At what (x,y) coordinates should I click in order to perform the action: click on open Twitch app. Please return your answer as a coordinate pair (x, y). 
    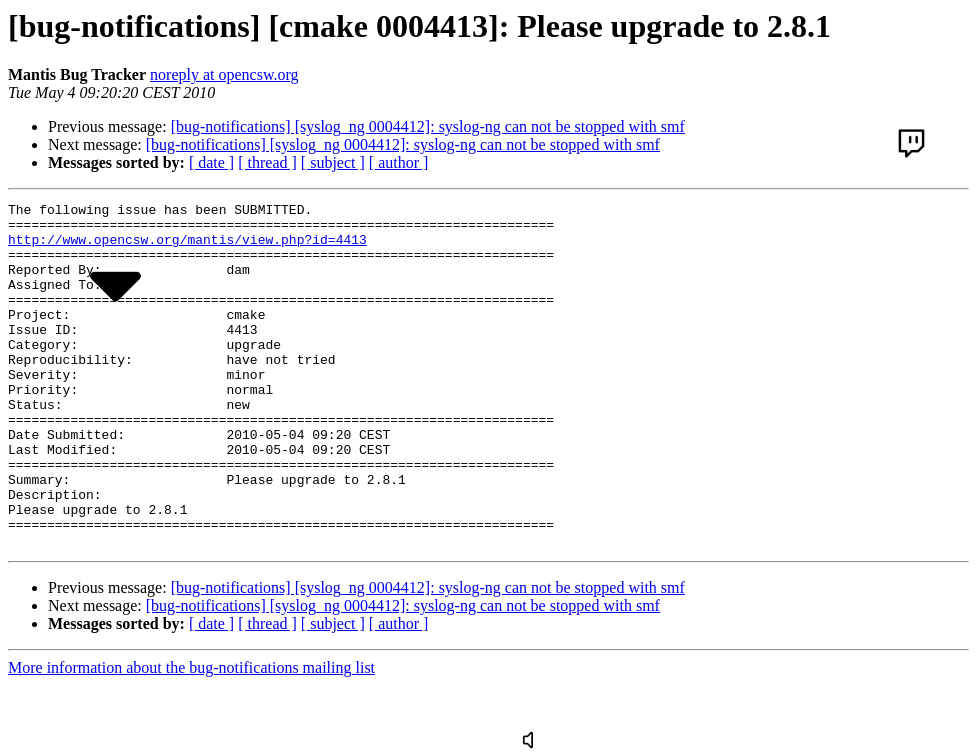
    Looking at the image, I should click on (911, 143).